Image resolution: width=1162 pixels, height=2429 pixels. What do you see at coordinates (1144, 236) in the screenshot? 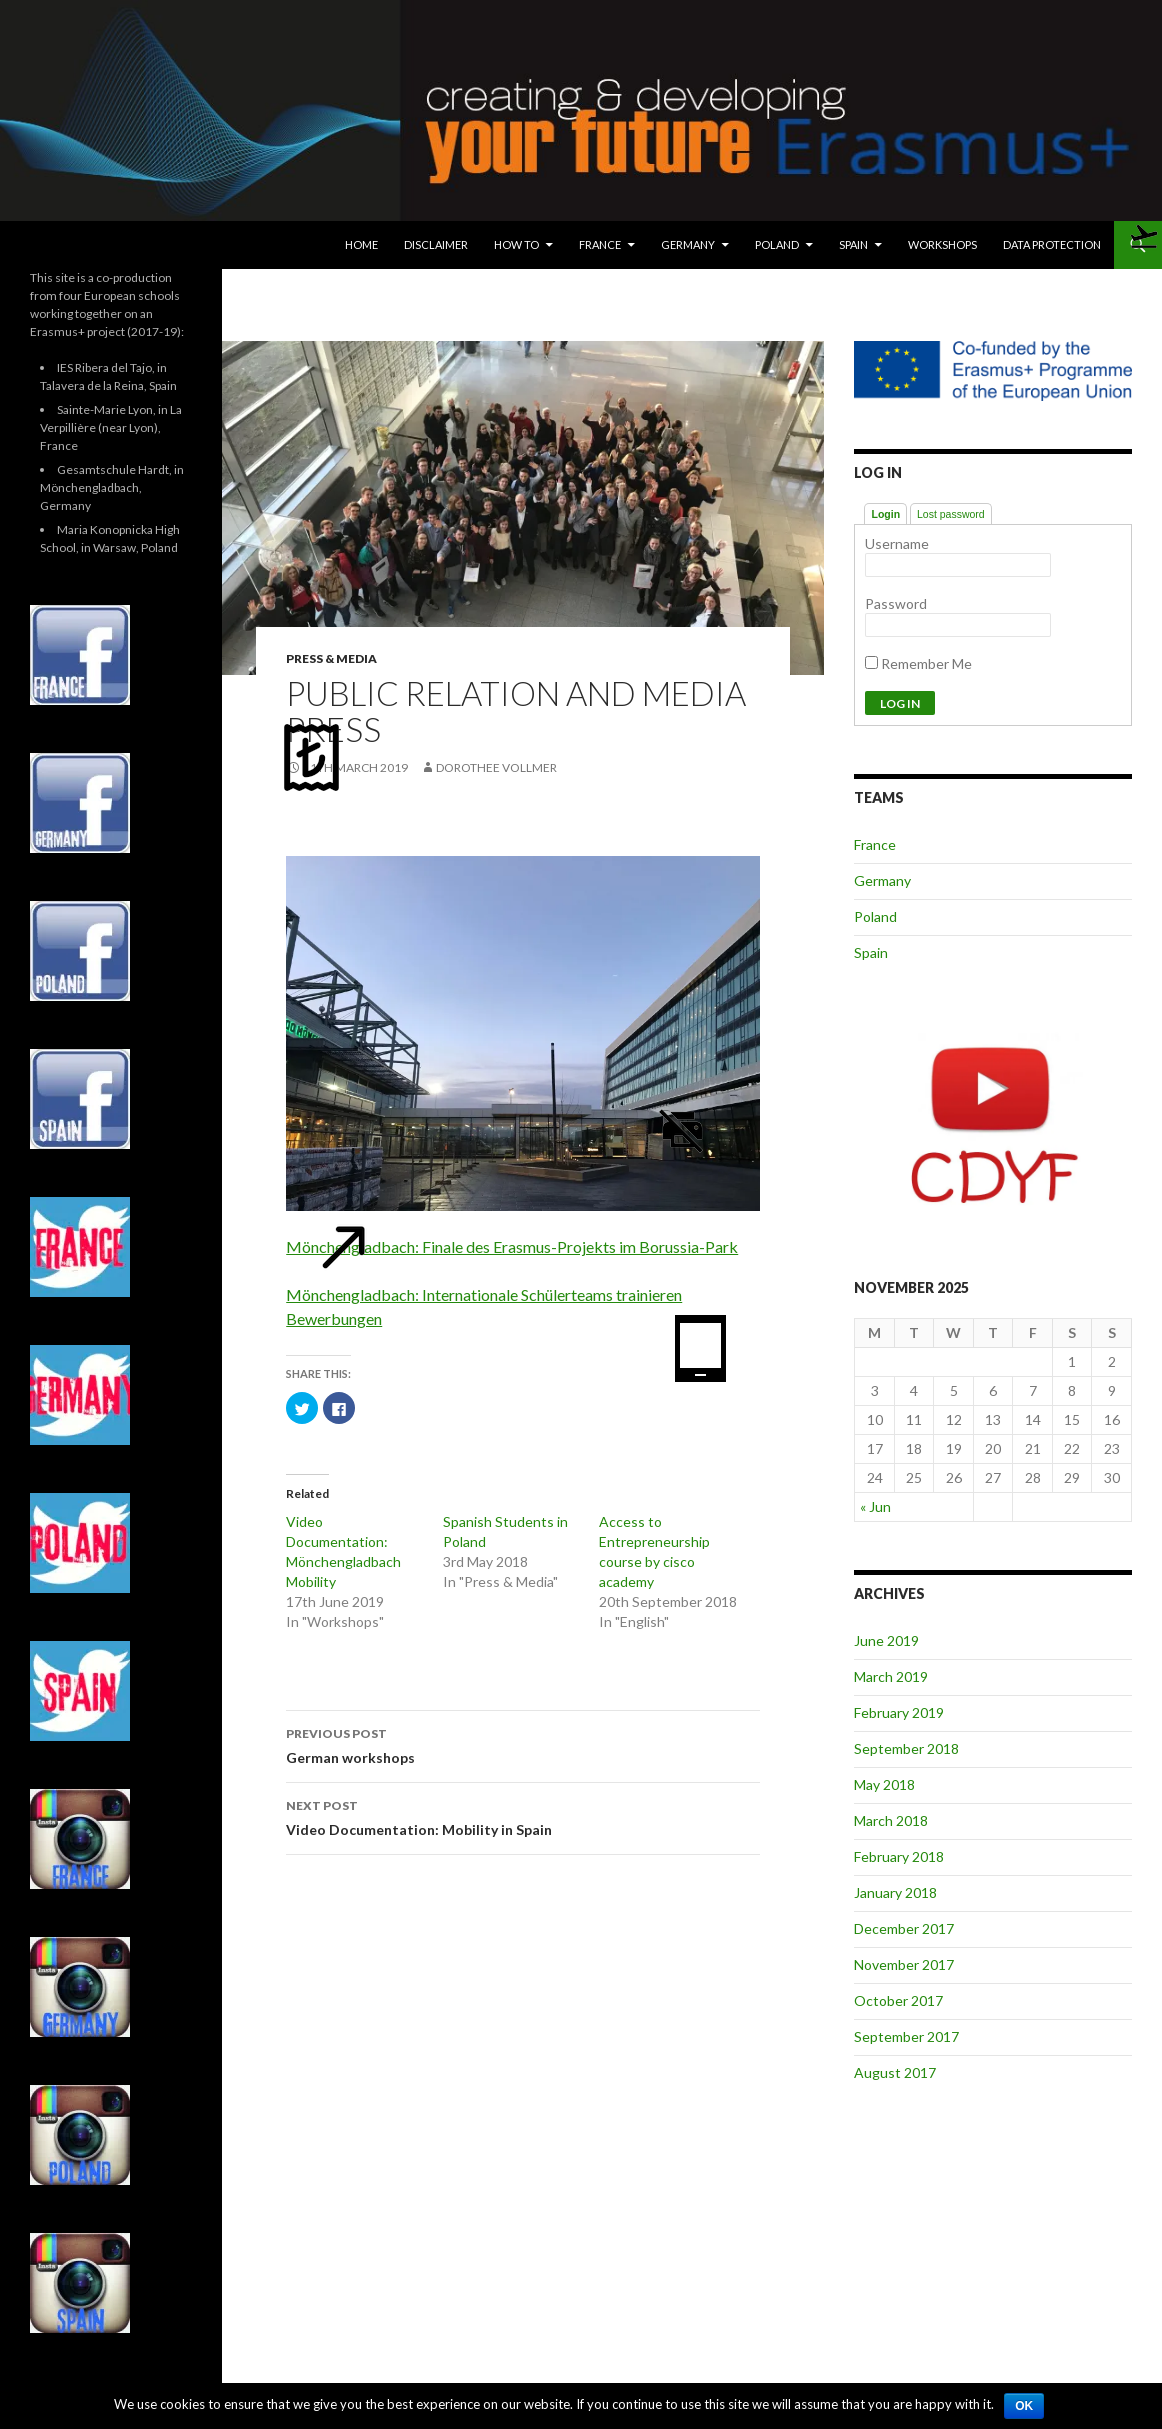
I see `view flight departure information` at bounding box center [1144, 236].